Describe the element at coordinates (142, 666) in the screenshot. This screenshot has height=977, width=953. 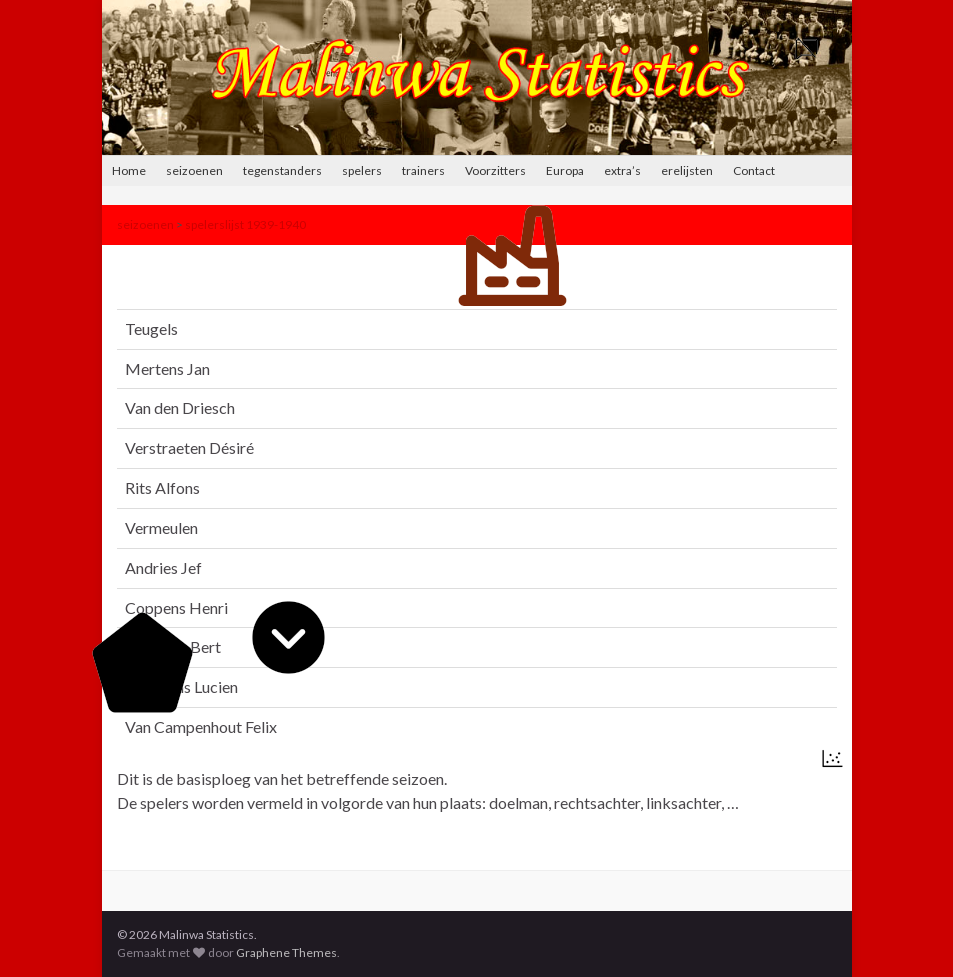
I see `indicates a pentagon shape or geometric element` at that location.